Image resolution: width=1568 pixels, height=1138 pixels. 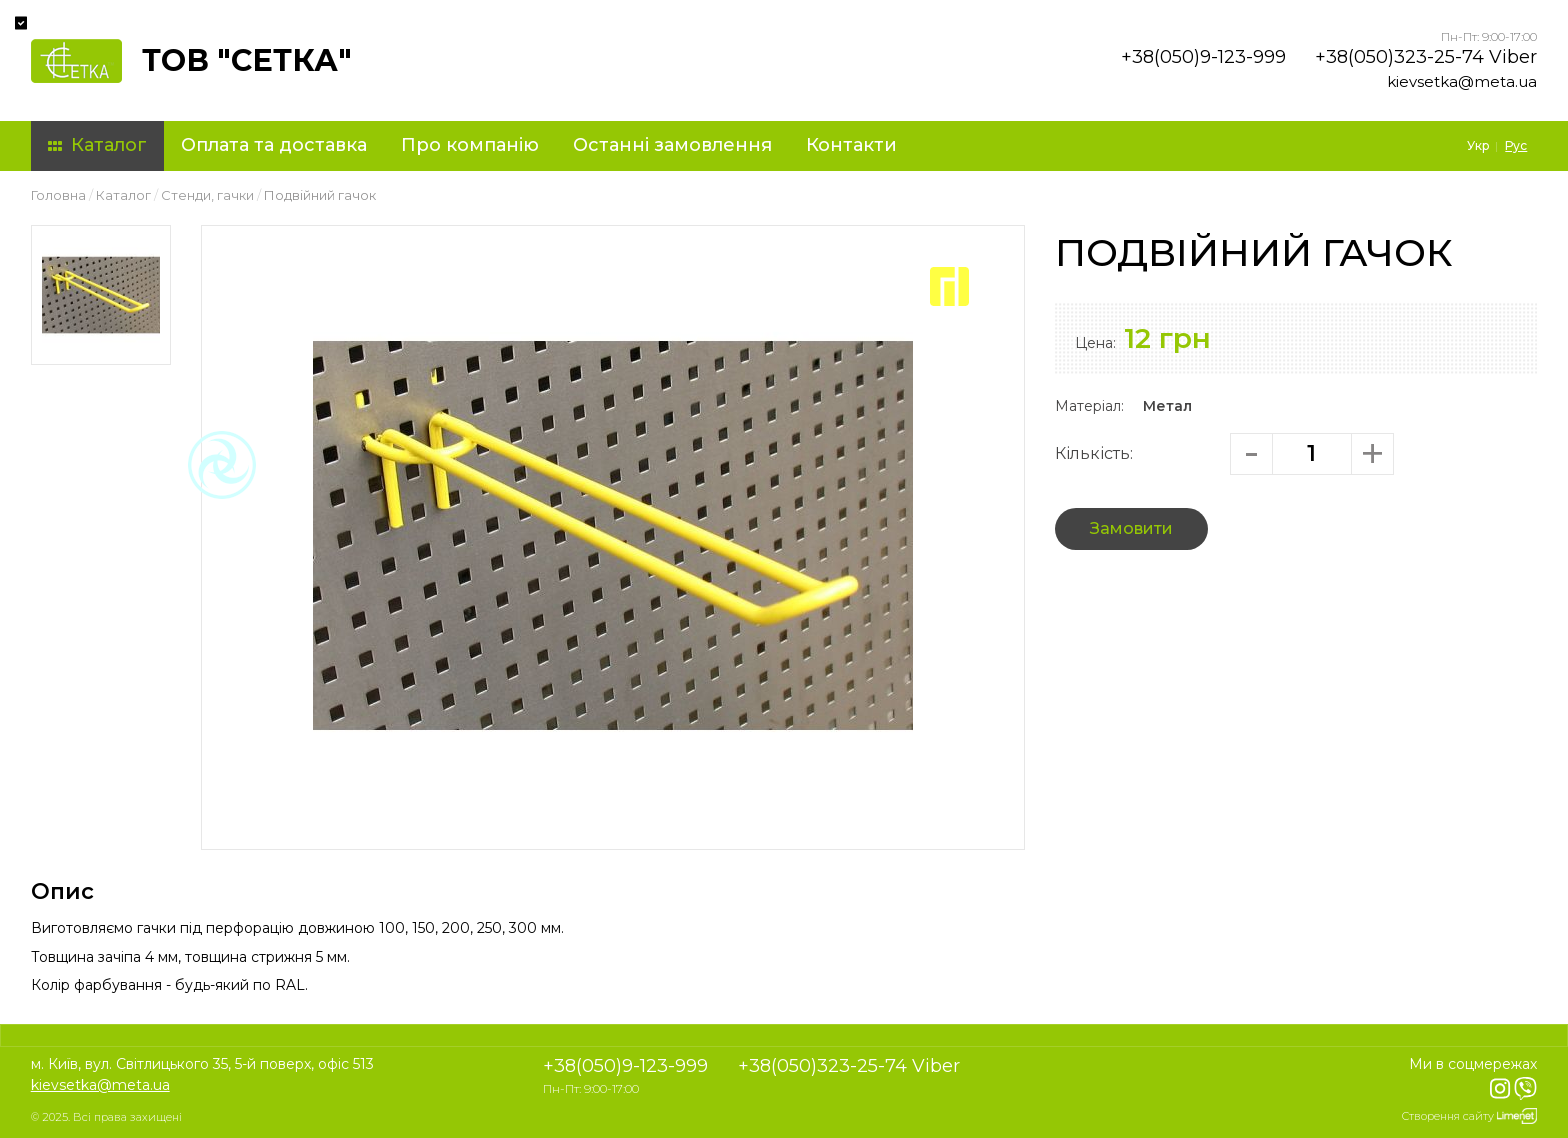 I want to click on manjaro linux operating system logo, so click(x=949, y=286).